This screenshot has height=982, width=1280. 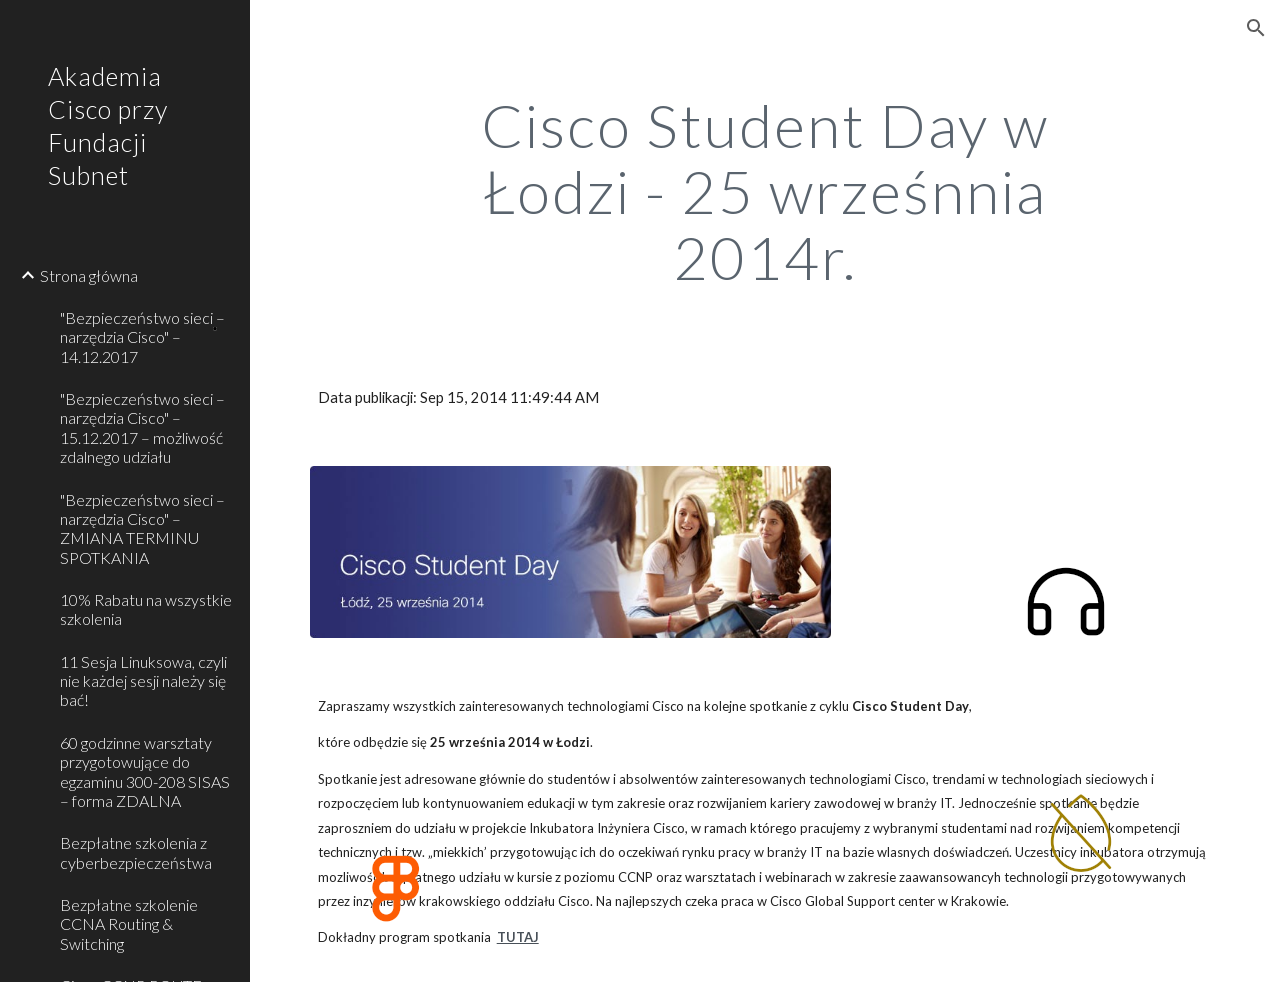 What do you see at coordinates (215, 311) in the screenshot?
I see `no wifi signal available` at bounding box center [215, 311].